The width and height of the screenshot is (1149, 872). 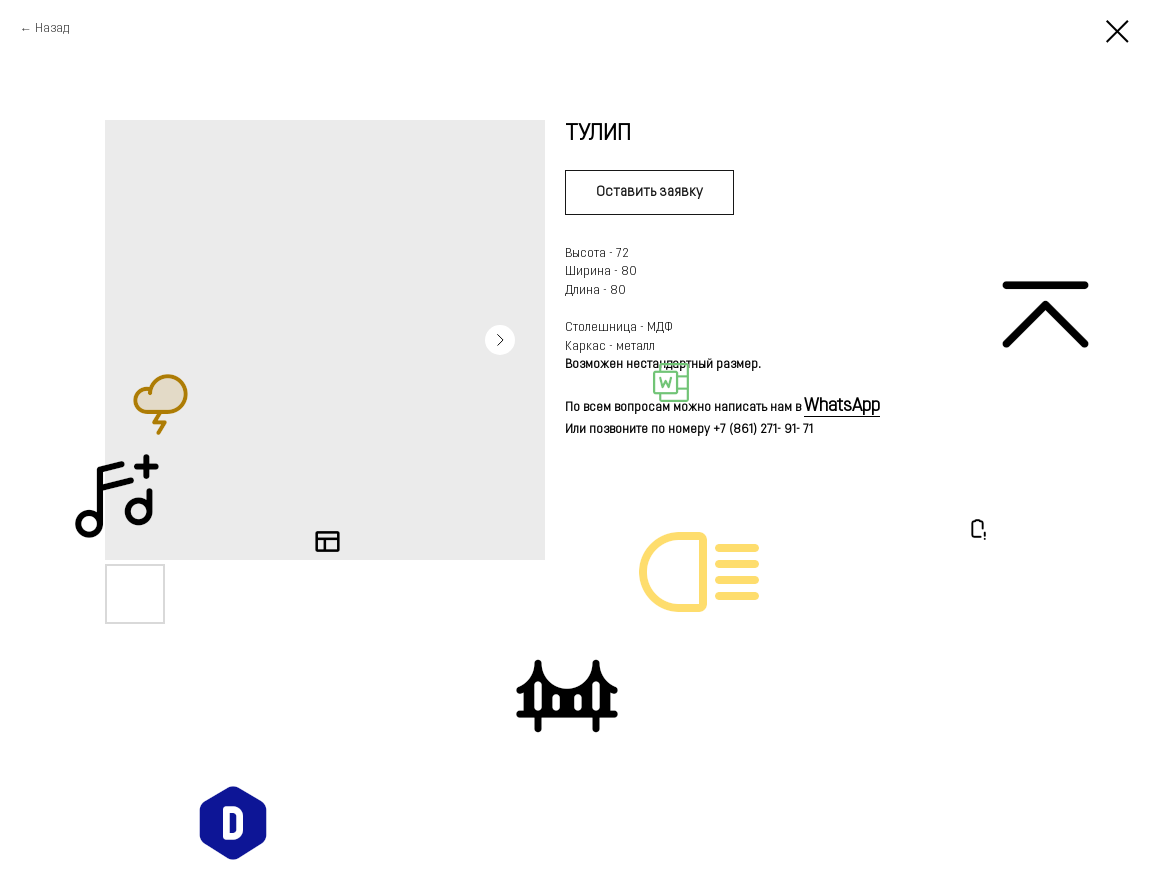 What do you see at coordinates (977, 528) in the screenshot?
I see `indicates low battery warning` at bounding box center [977, 528].